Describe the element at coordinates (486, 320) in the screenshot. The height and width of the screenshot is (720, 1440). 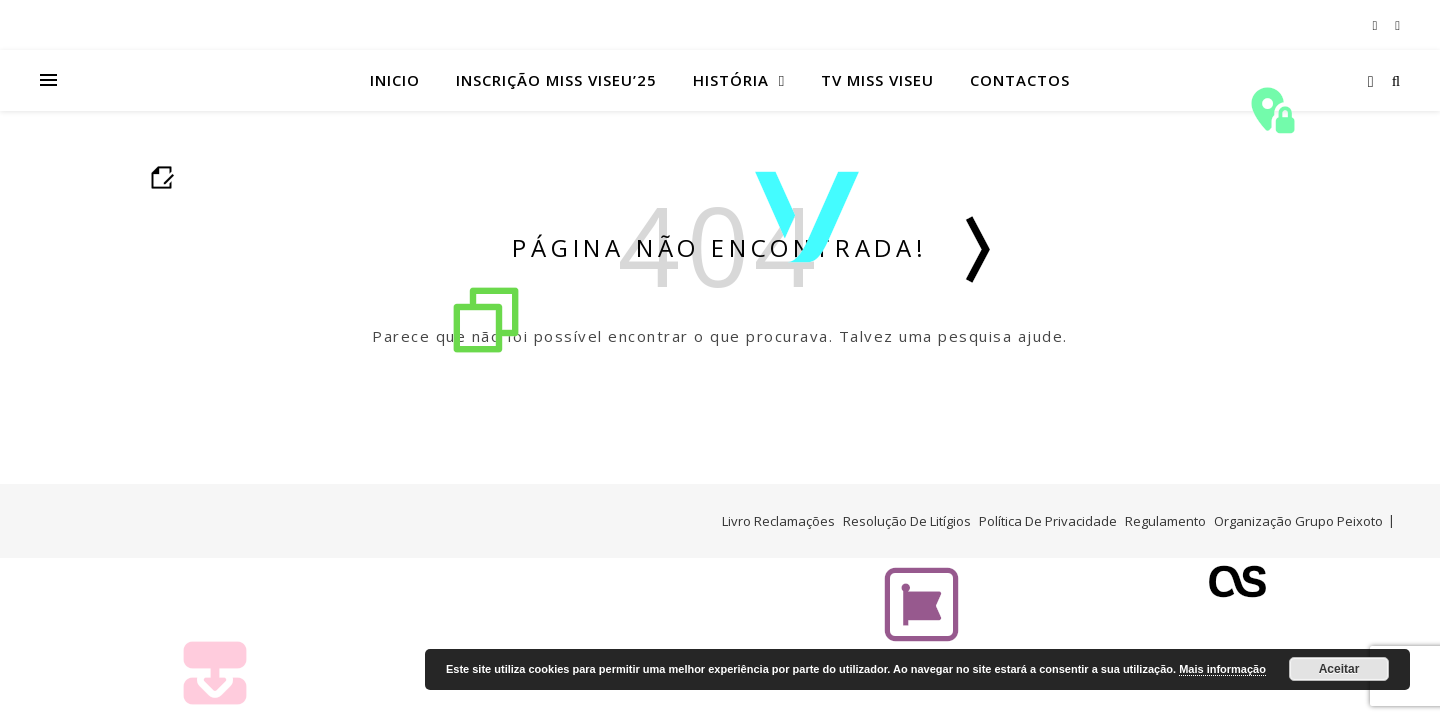
I see `view multiple unchecked items or tasks` at that location.